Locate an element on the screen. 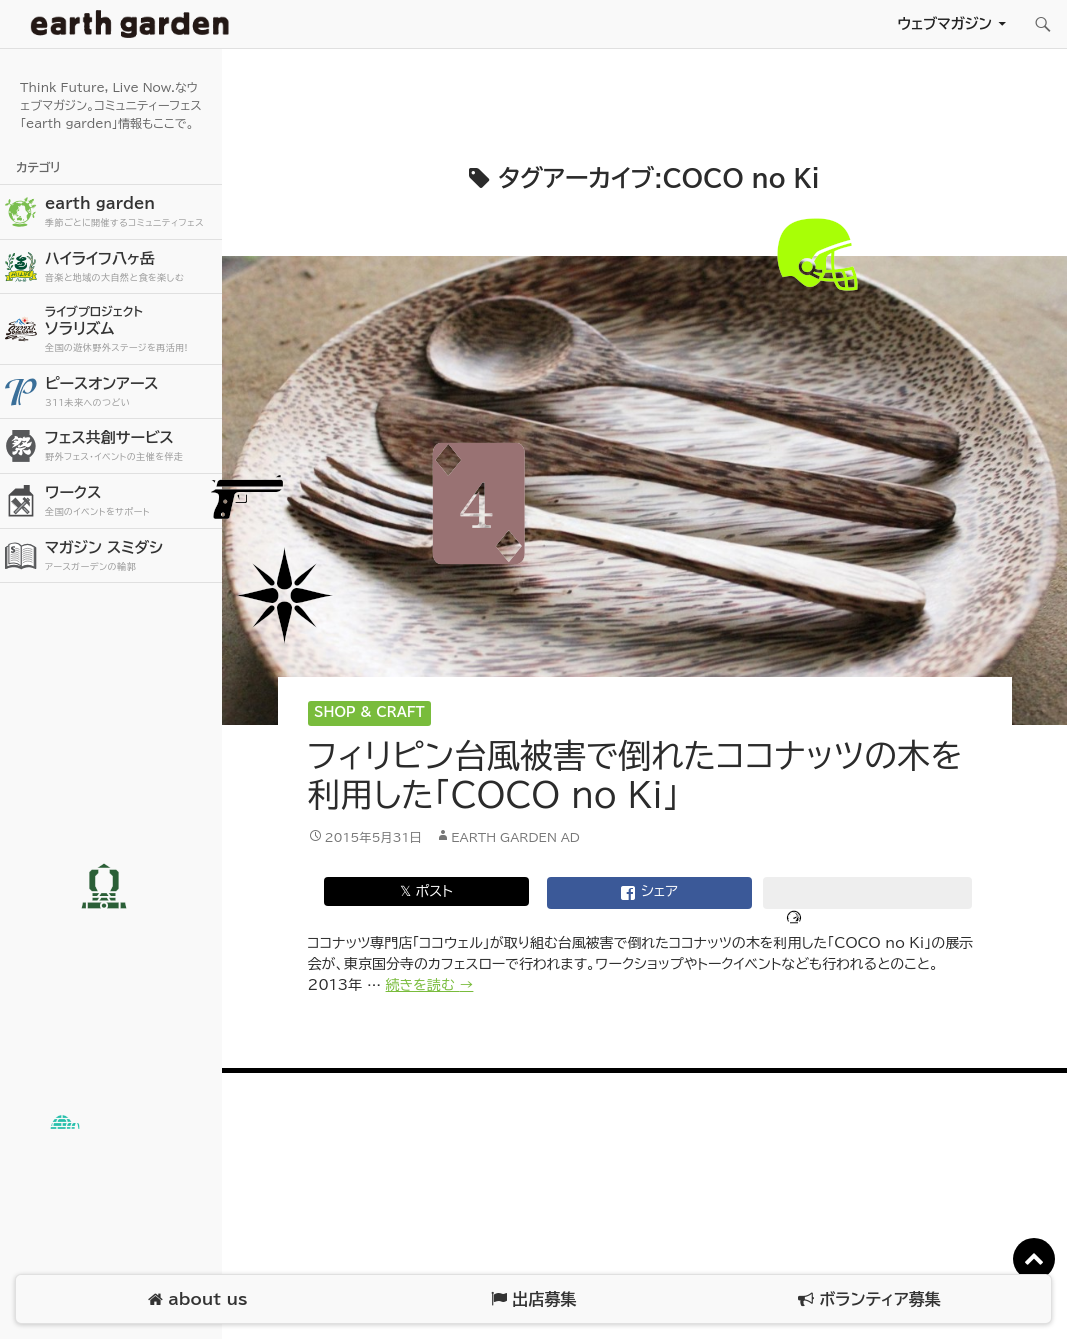  view current energy or fuel reserves is located at coordinates (104, 886).